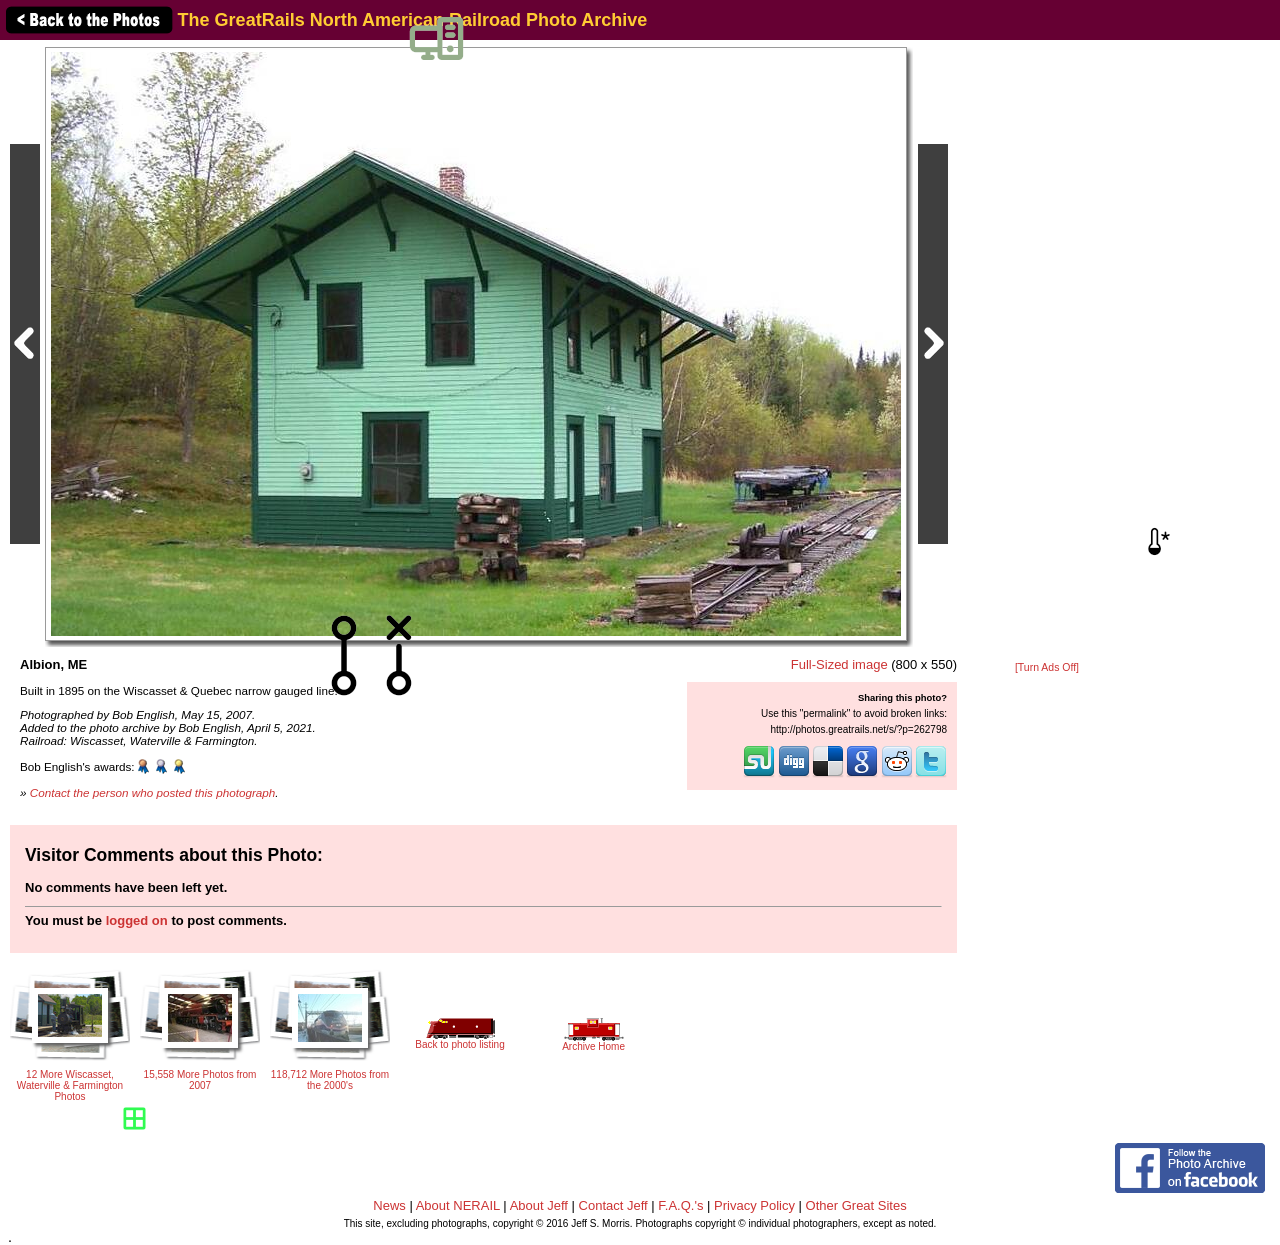 The width and height of the screenshot is (1280, 1245). Describe the element at coordinates (1155, 541) in the screenshot. I see `indicates low temperature or cold conditions` at that location.